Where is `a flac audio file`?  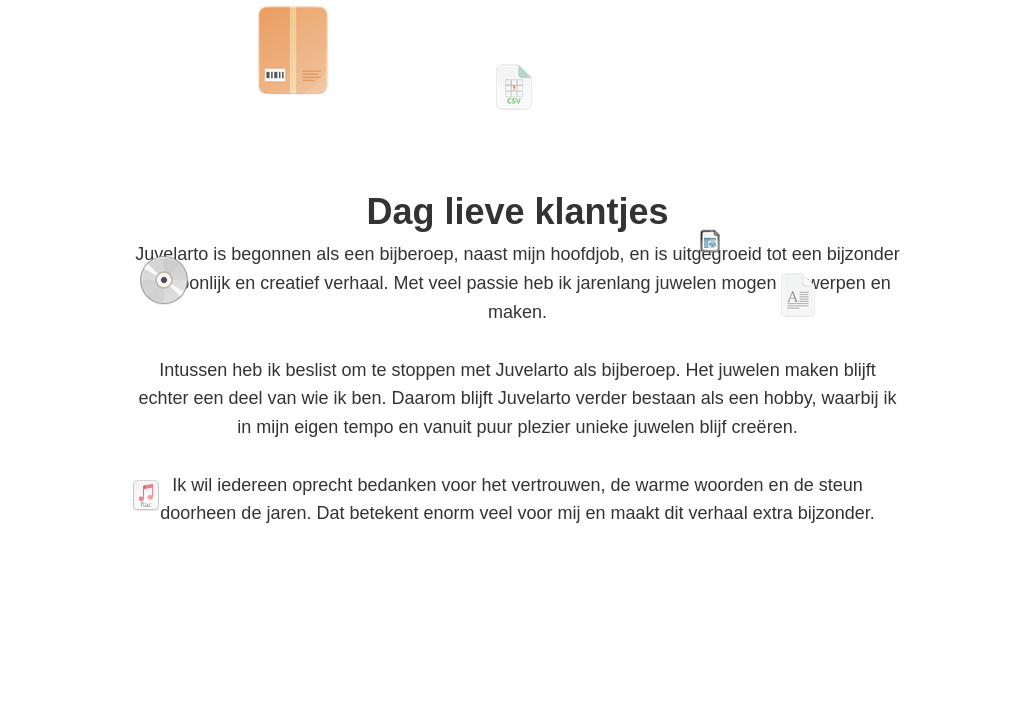 a flac audio file is located at coordinates (146, 495).